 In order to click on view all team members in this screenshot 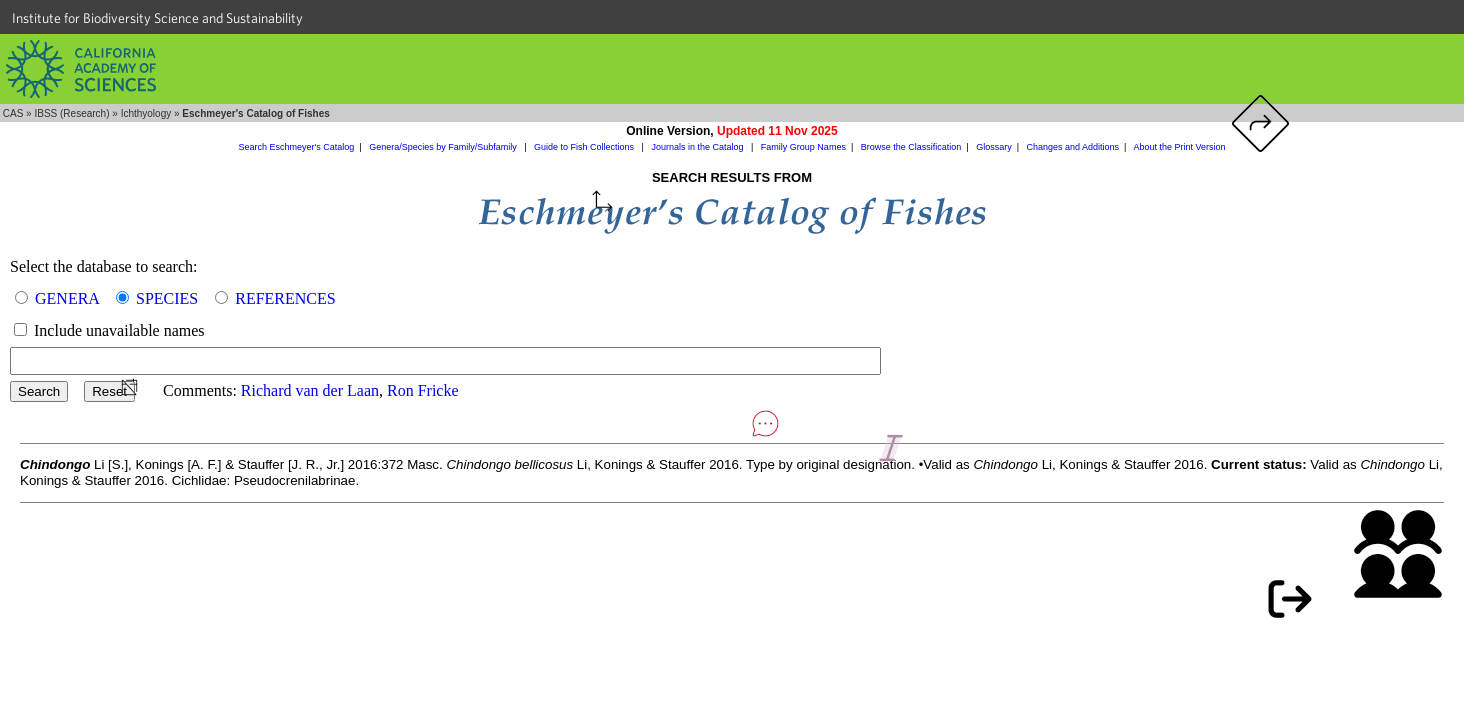, I will do `click(1398, 554)`.